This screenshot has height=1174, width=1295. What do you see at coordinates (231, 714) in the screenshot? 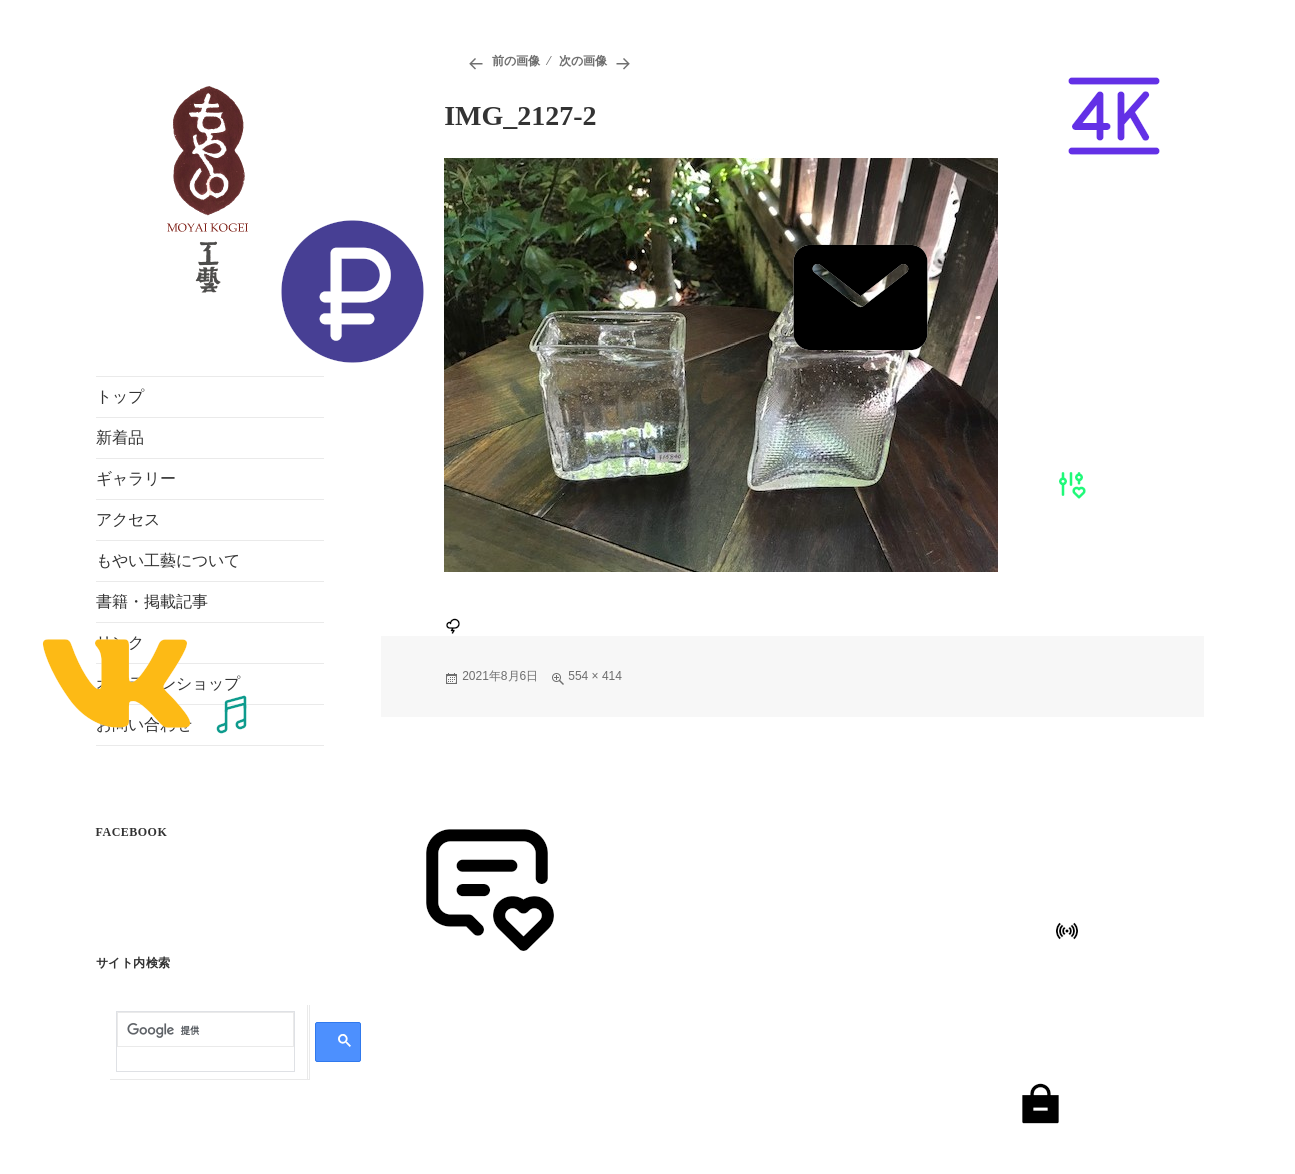
I see `open music library or player` at bounding box center [231, 714].